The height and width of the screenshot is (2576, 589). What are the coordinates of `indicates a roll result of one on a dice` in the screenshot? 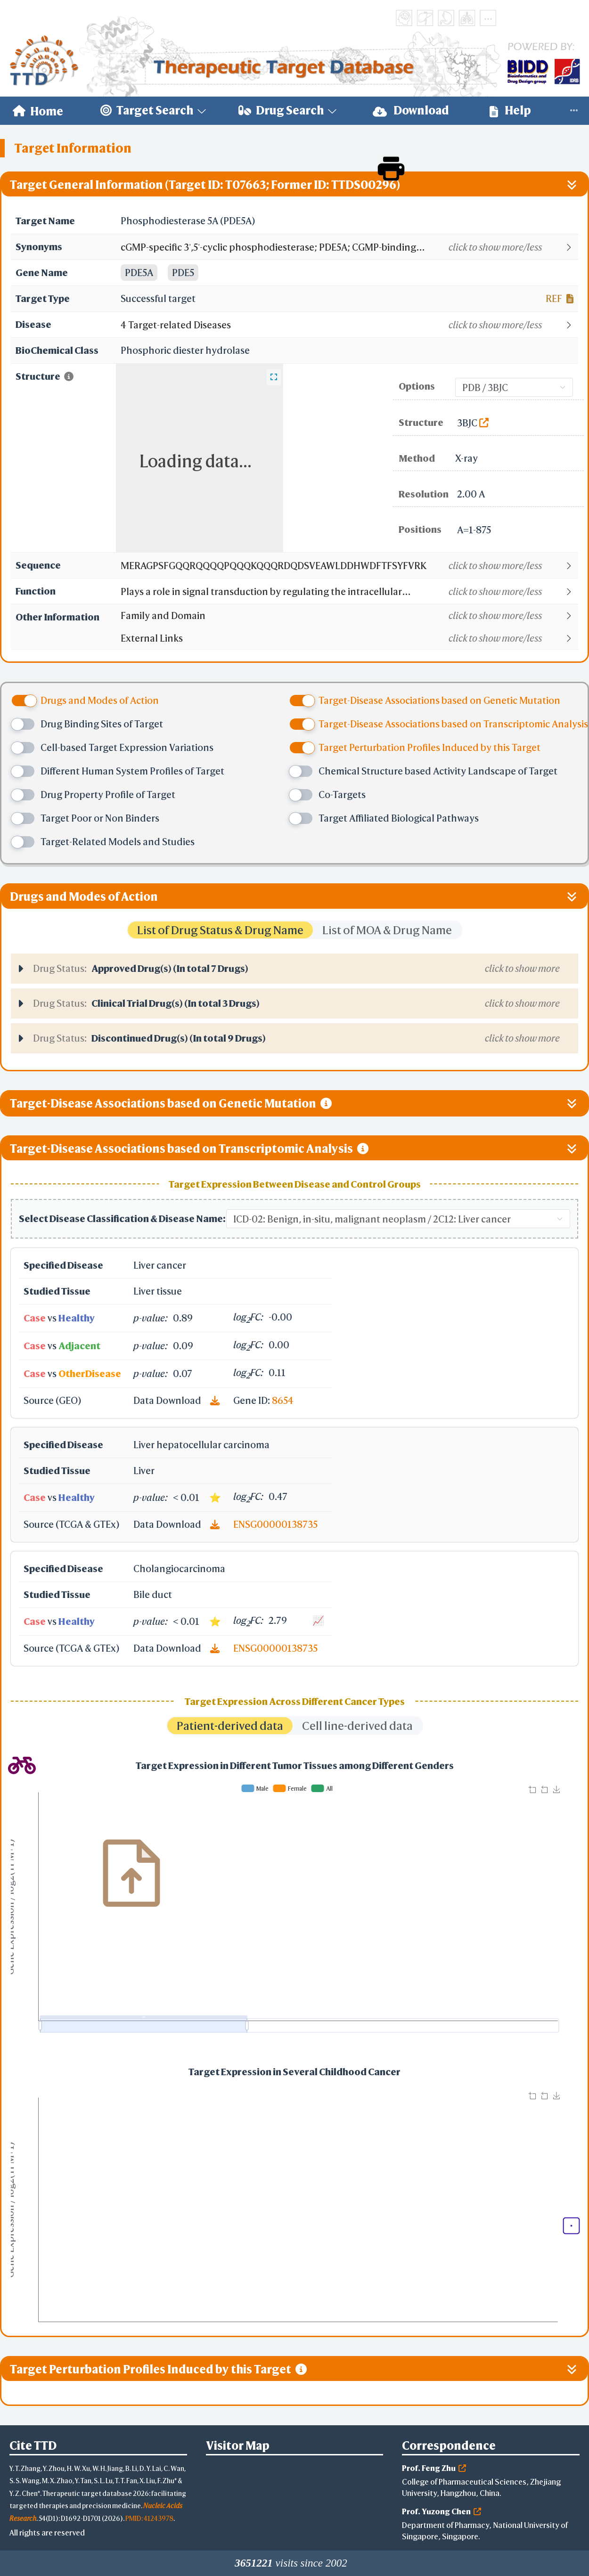 It's located at (571, 2225).